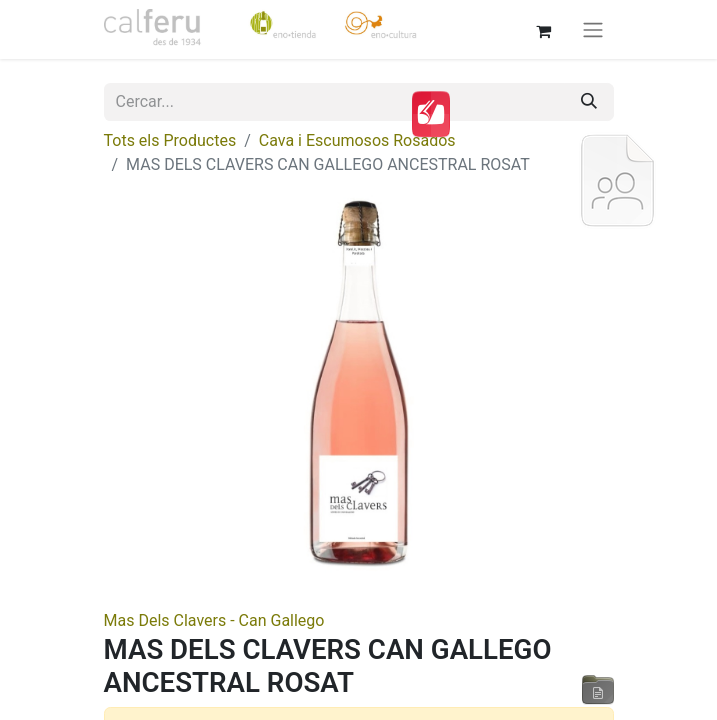  I want to click on open your documents folder, so click(598, 689).